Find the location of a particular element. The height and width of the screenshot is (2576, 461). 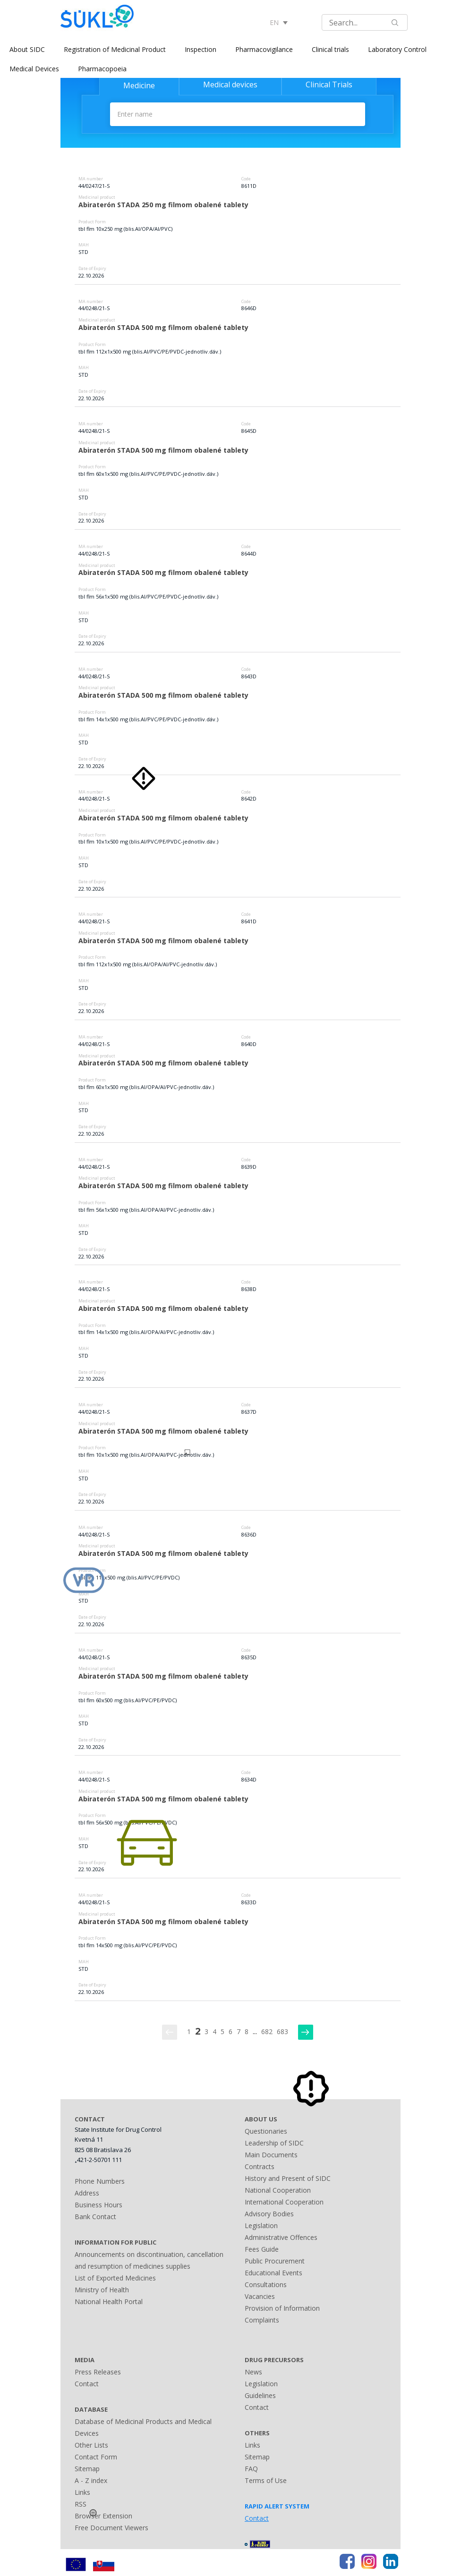

remove an item from a list is located at coordinates (93, 2513).